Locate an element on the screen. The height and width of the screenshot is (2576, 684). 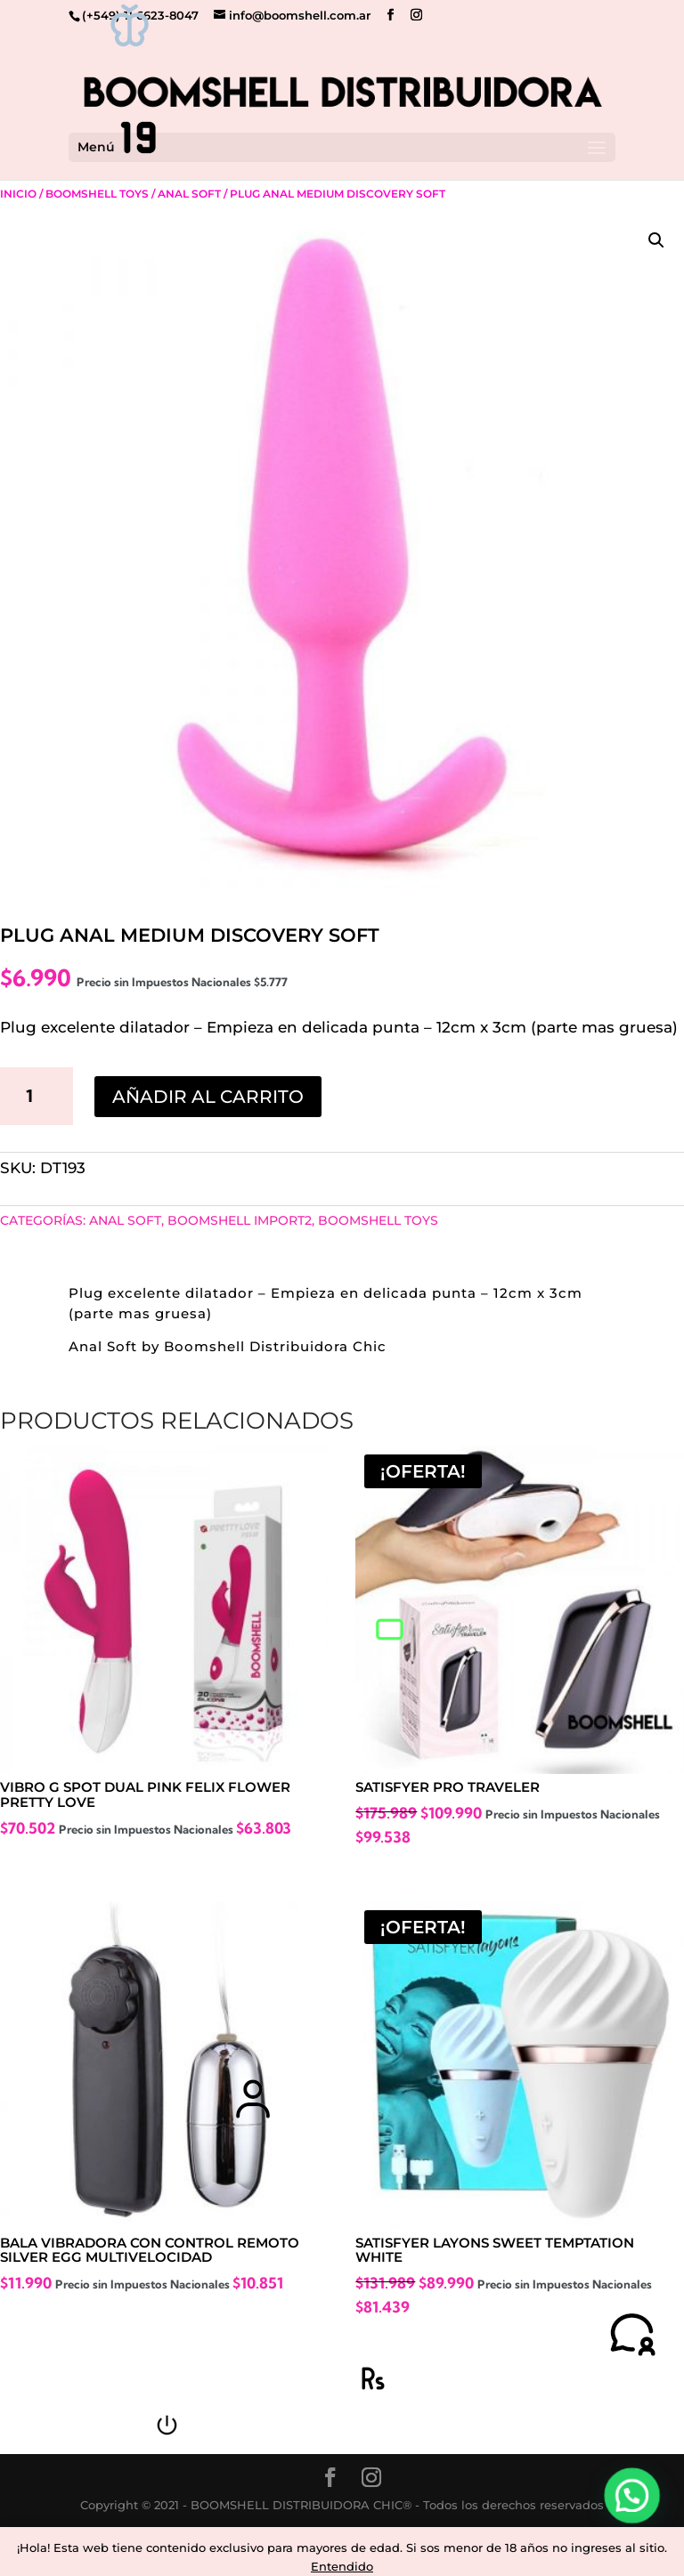
power on or off the device is located at coordinates (167, 2425).